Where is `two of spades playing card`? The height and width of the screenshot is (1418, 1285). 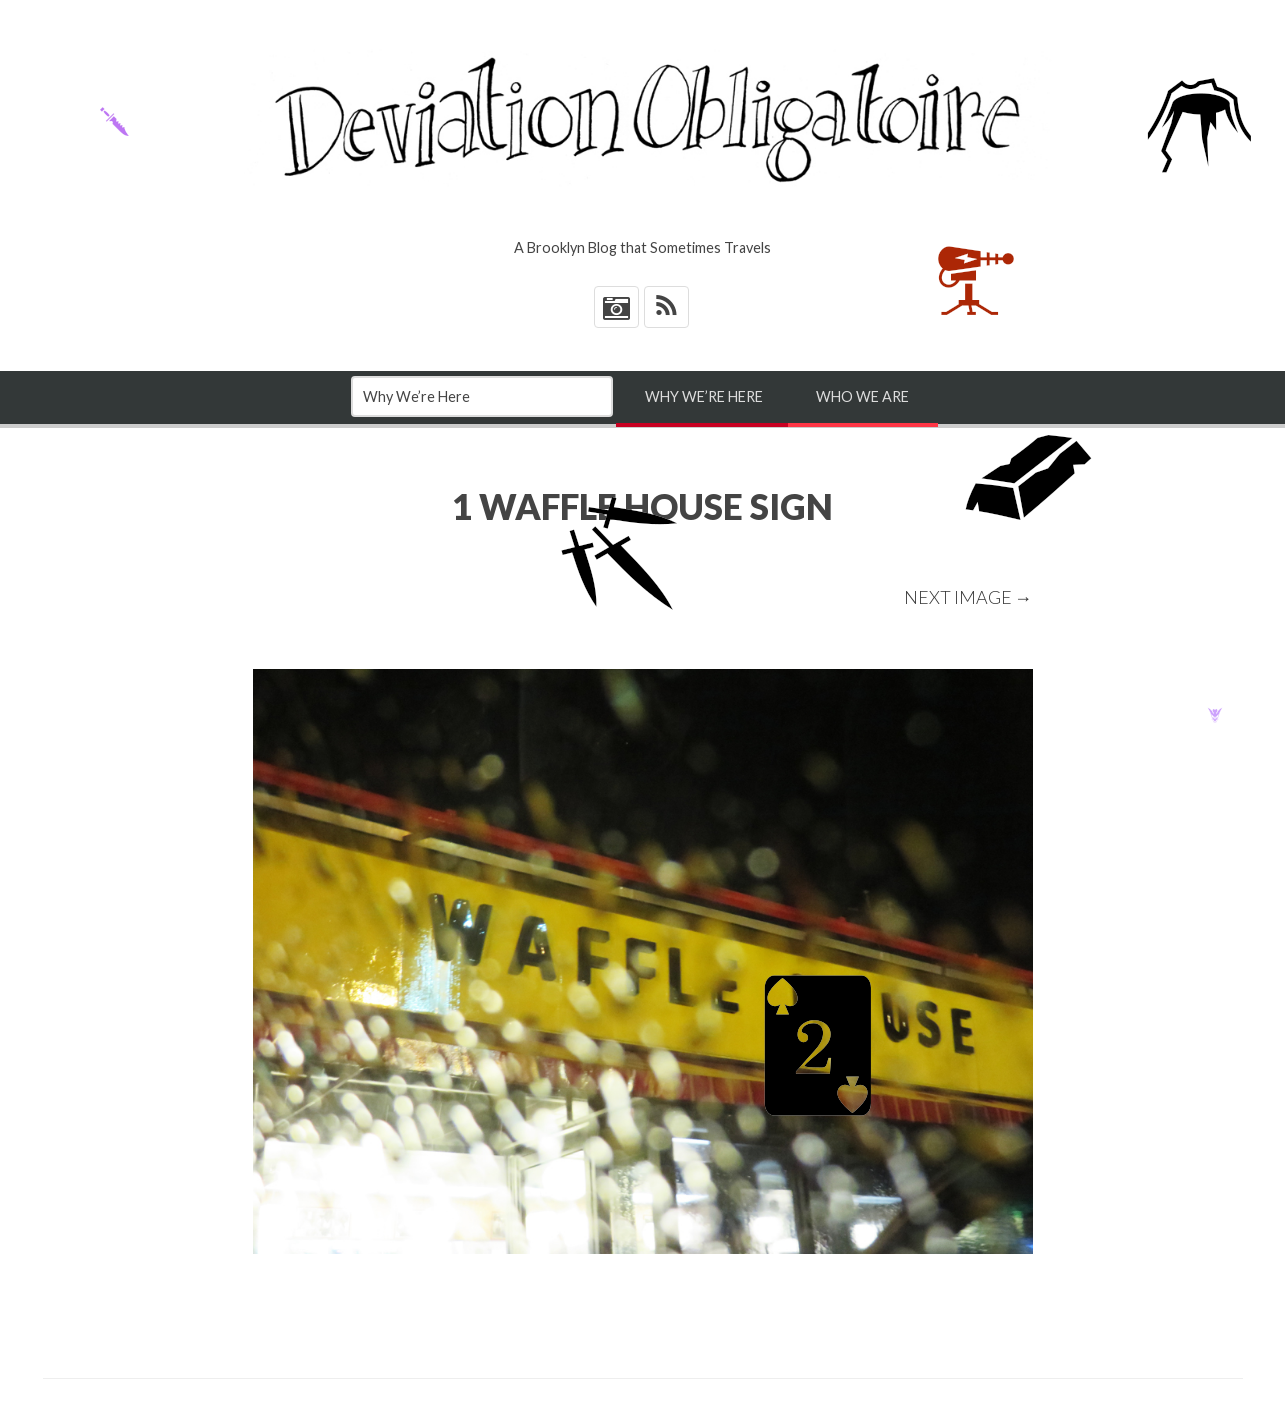 two of spades playing card is located at coordinates (817, 1045).